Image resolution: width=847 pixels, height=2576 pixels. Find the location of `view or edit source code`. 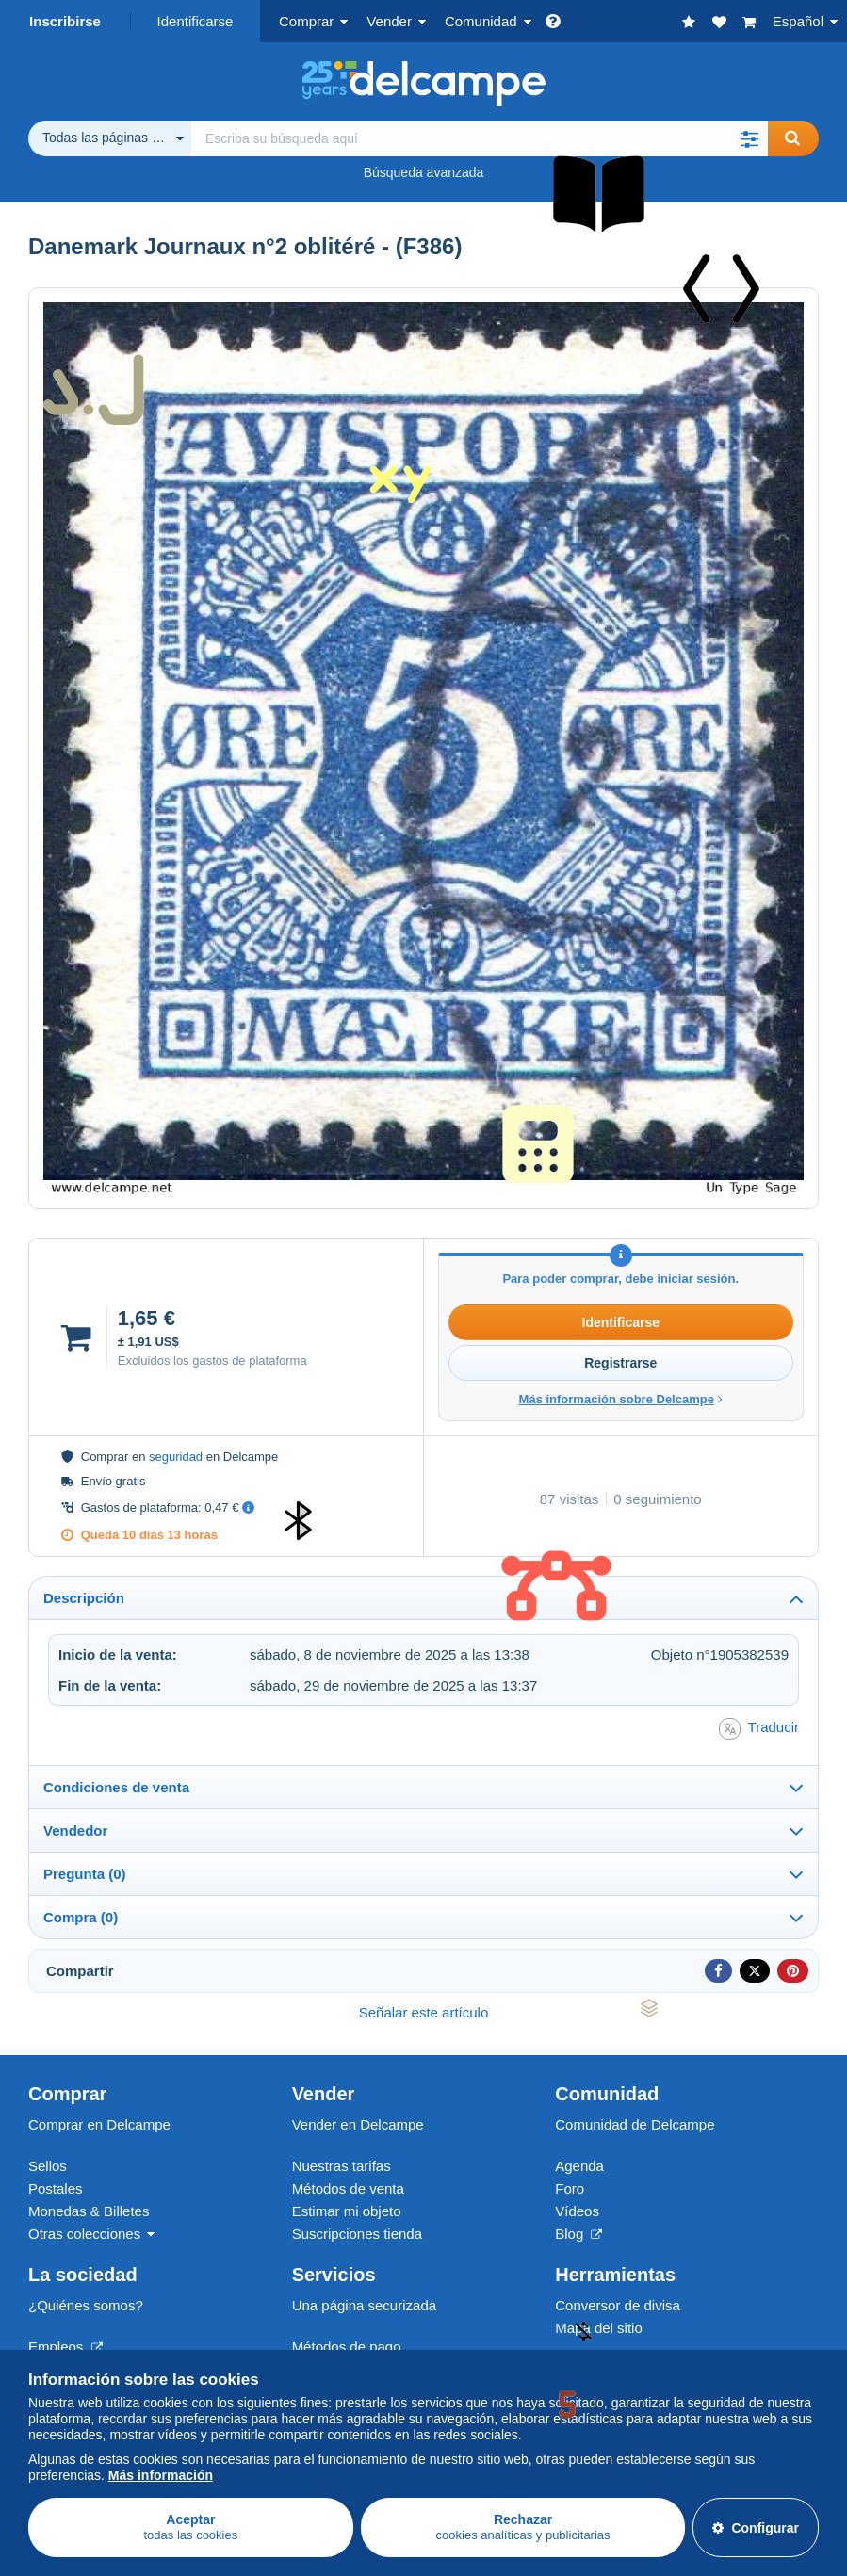

view or edit source code is located at coordinates (721, 288).